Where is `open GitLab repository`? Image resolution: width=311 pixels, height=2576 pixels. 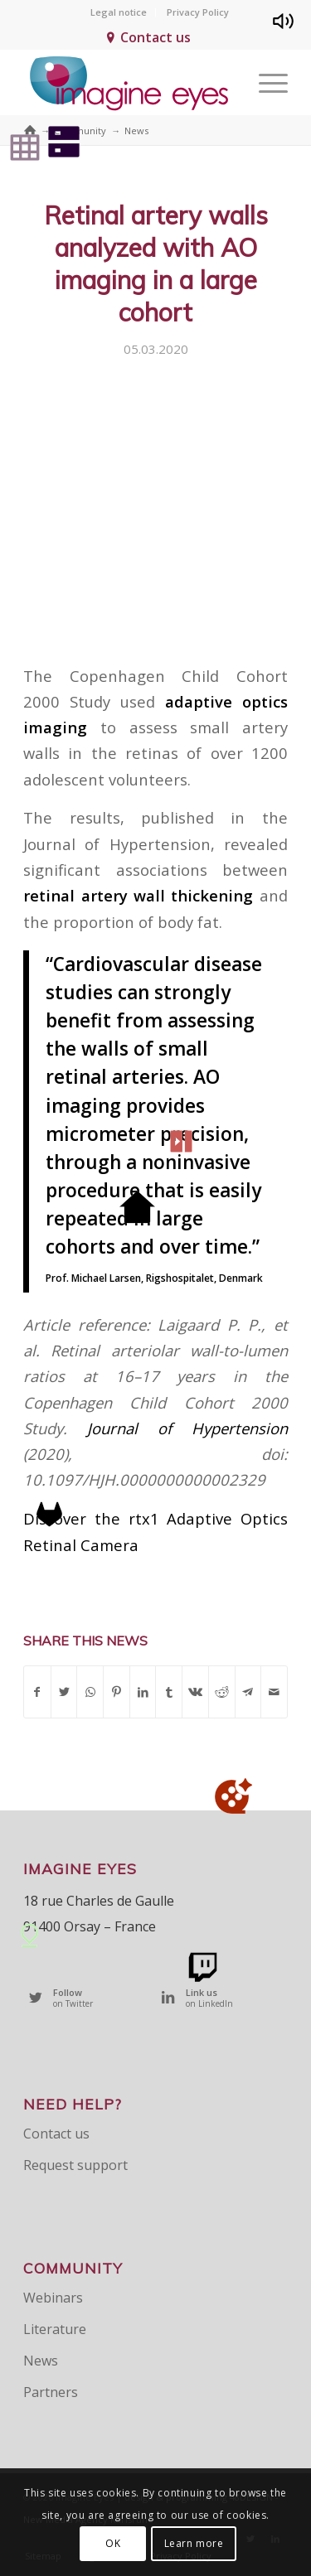 open GitLab repository is located at coordinates (49, 1514).